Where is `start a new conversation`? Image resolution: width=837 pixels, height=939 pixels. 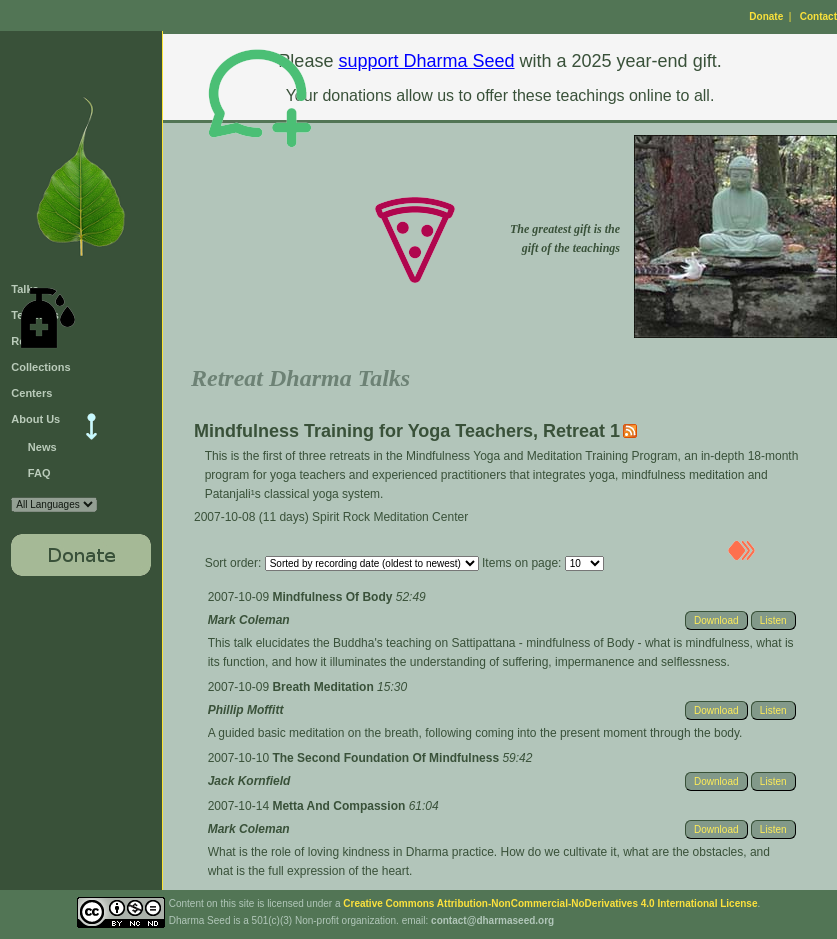
start a new conversation is located at coordinates (257, 93).